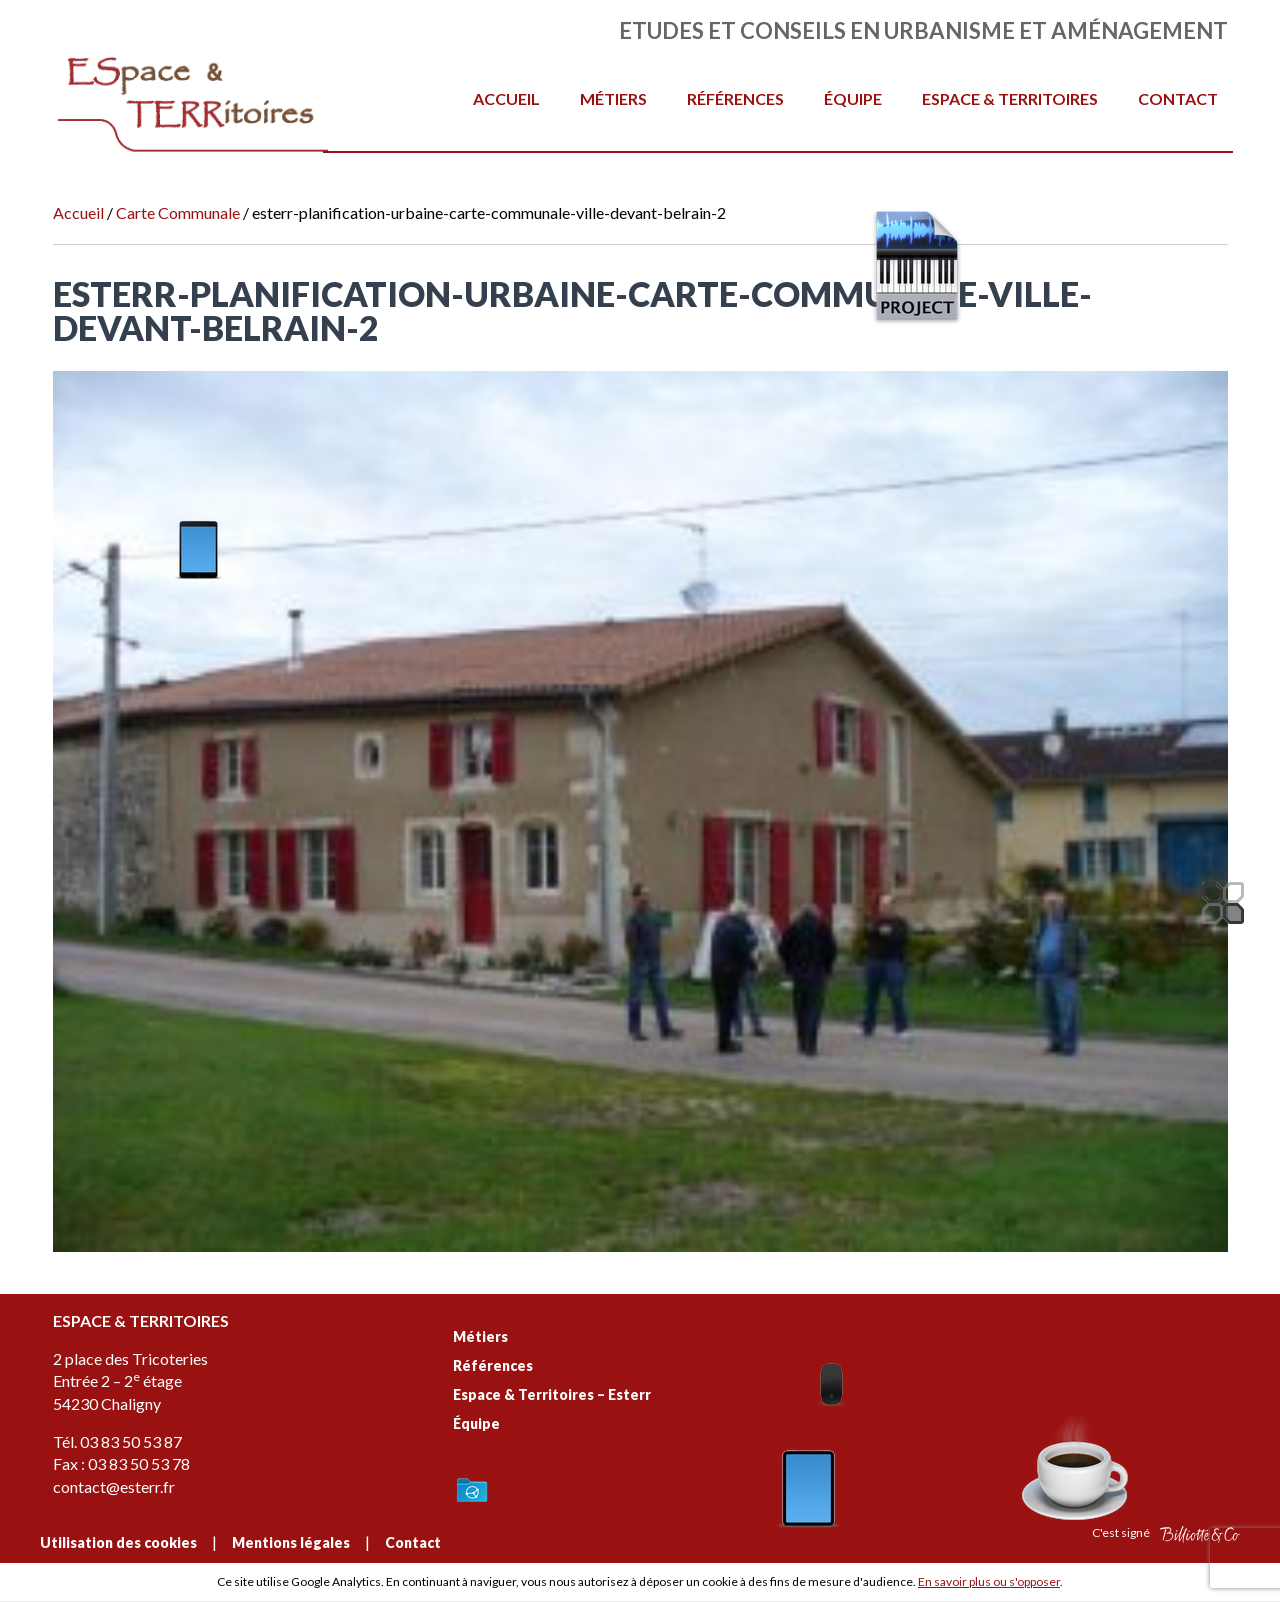  Describe the element at coordinates (831, 1385) in the screenshot. I see `bluetooth mouse connected` at that location.